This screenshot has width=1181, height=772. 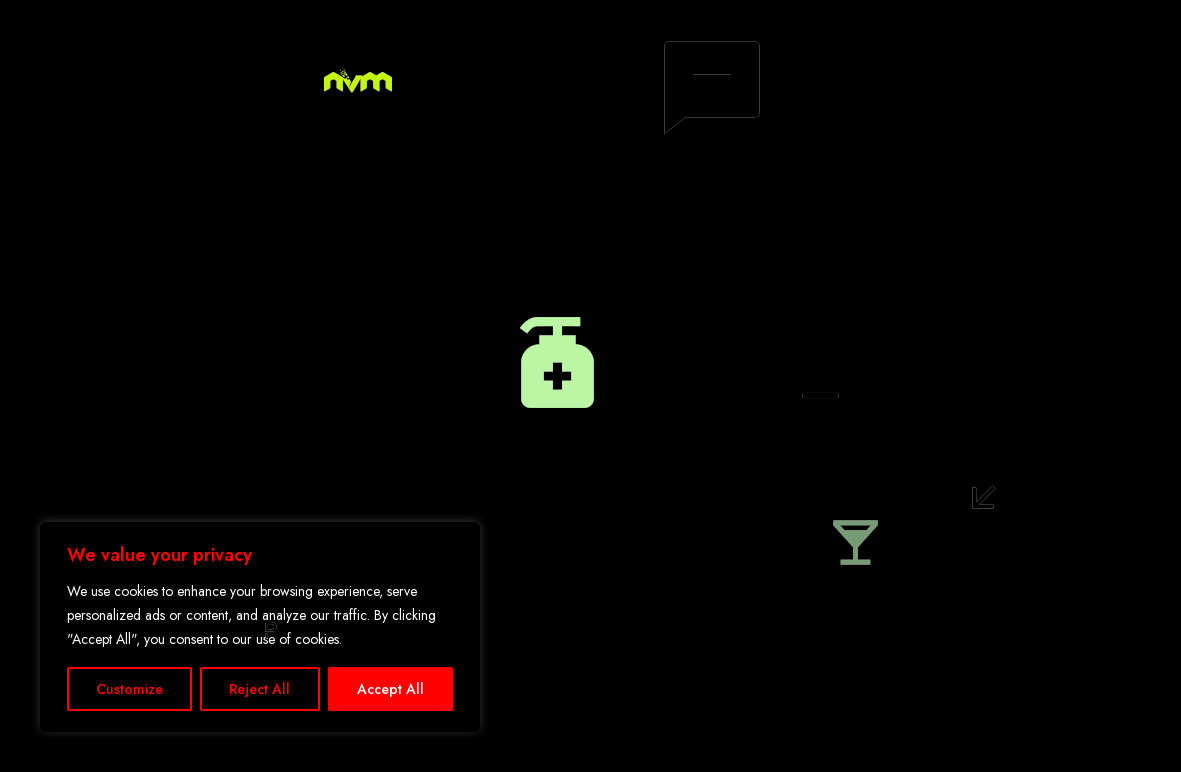 What do you see at coordinates (855, 542) in the screenshot?
I see `view cocktail or drink menu` at bounding box center [855, 542].